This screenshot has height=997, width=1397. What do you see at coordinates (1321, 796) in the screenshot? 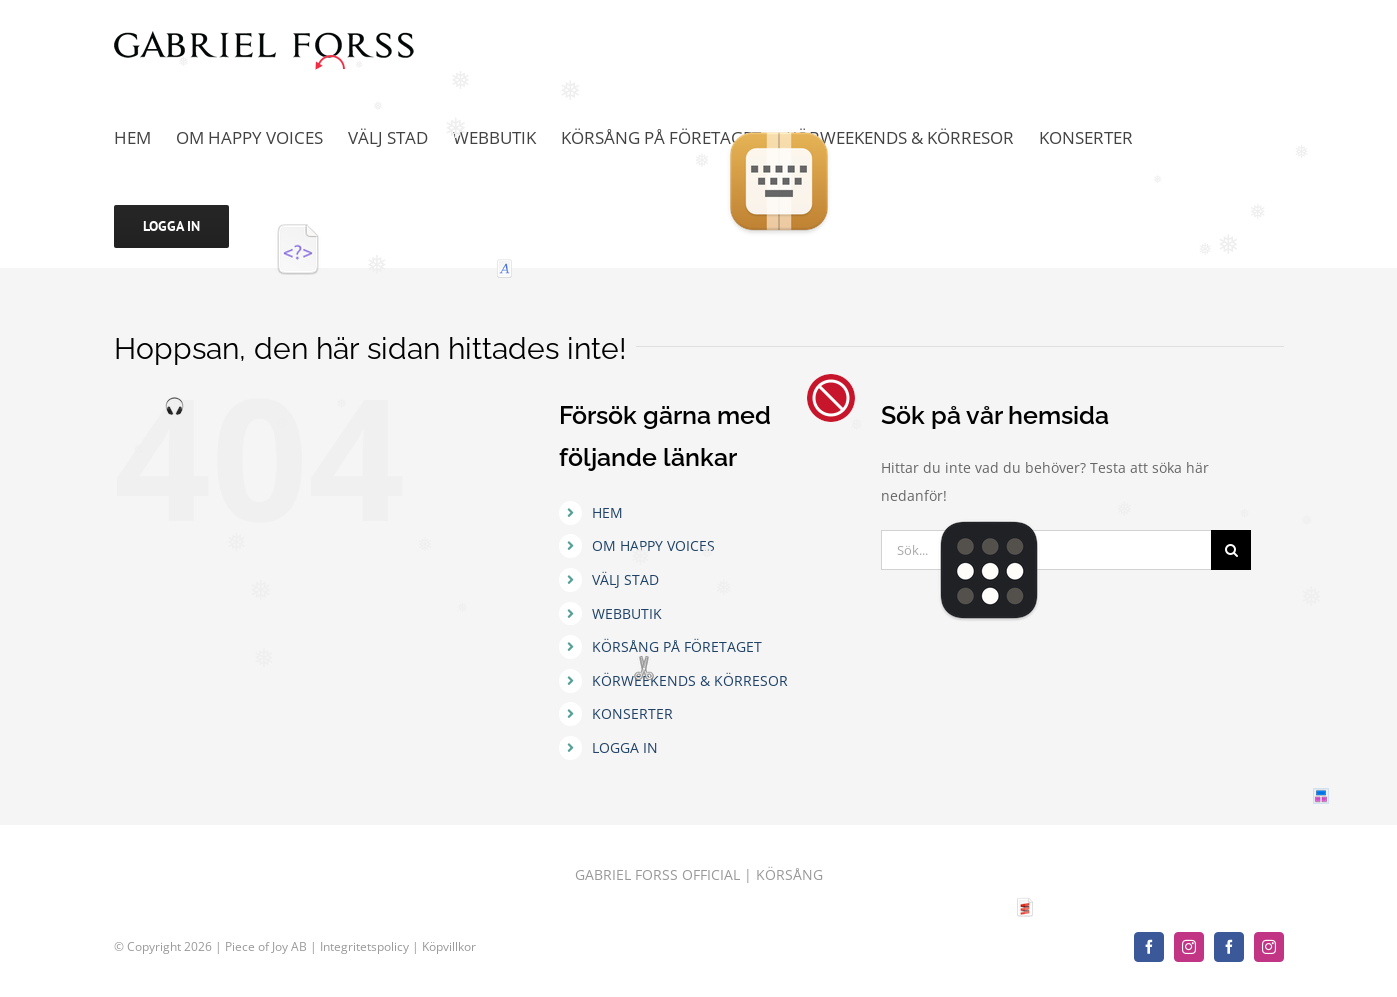
I see `select all items in the current view` at bounding box center [1321, 796].